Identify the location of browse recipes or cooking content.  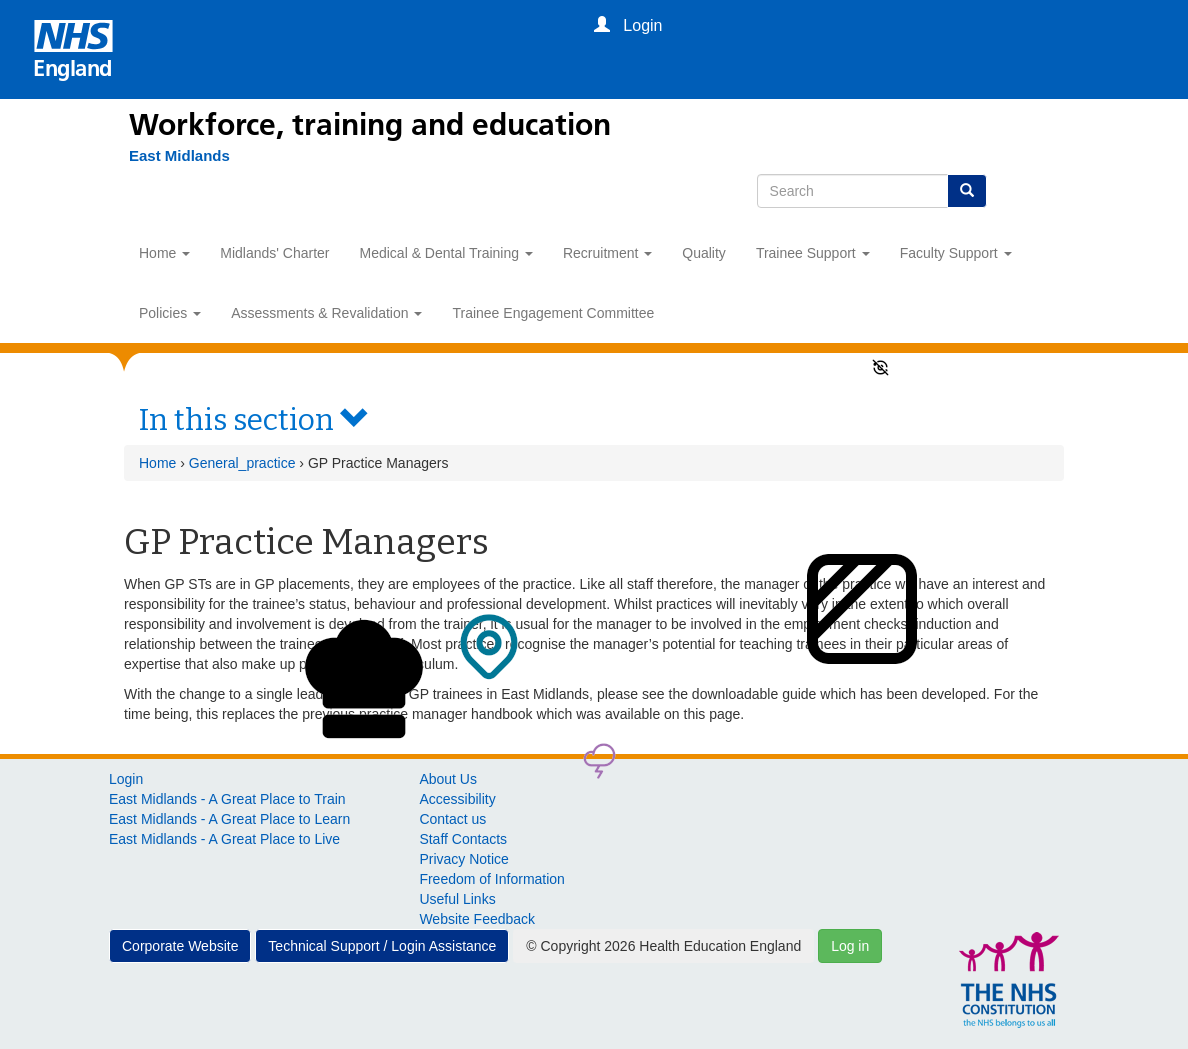
(364, 679).